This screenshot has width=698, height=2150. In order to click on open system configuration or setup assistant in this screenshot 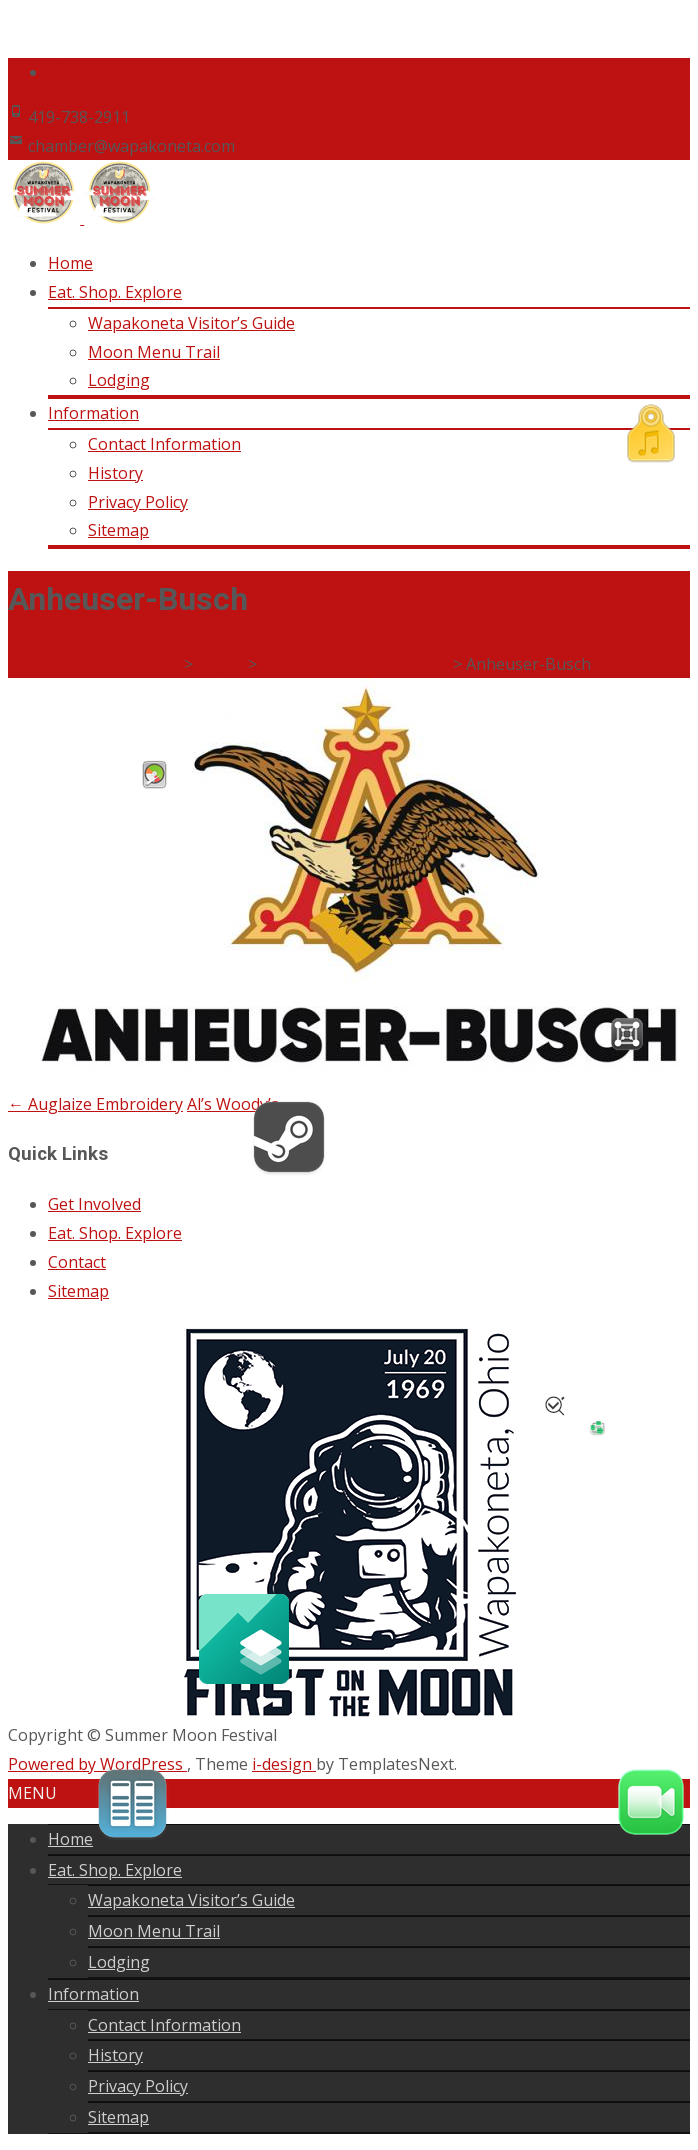, I will do `click(555, 1406)`.